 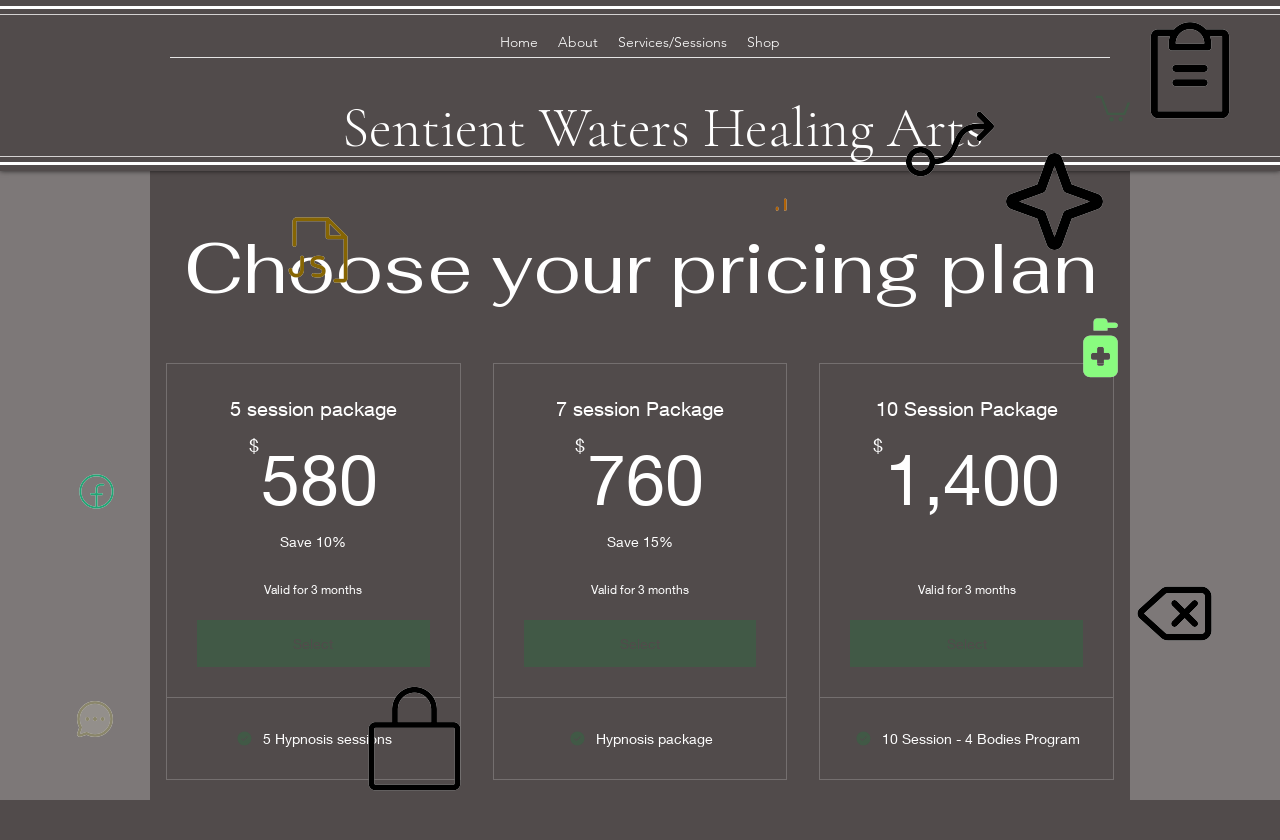 What do you see at coordinates (1174, 613) in the screenshot?
I see `delete selected item` at bounding box center [1174, 613].